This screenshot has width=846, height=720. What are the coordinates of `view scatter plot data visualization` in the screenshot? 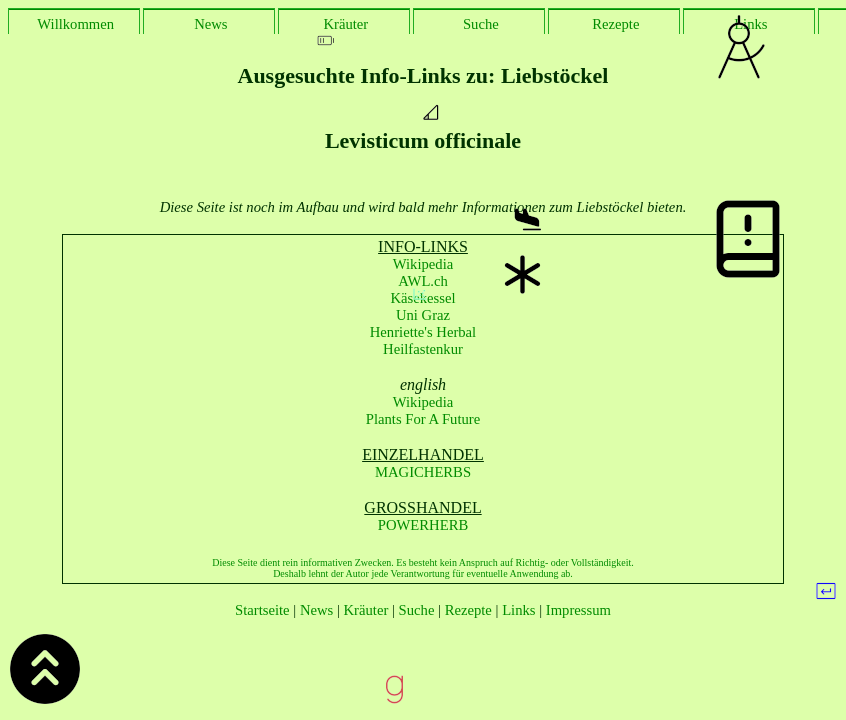 It's located at (420, 294).